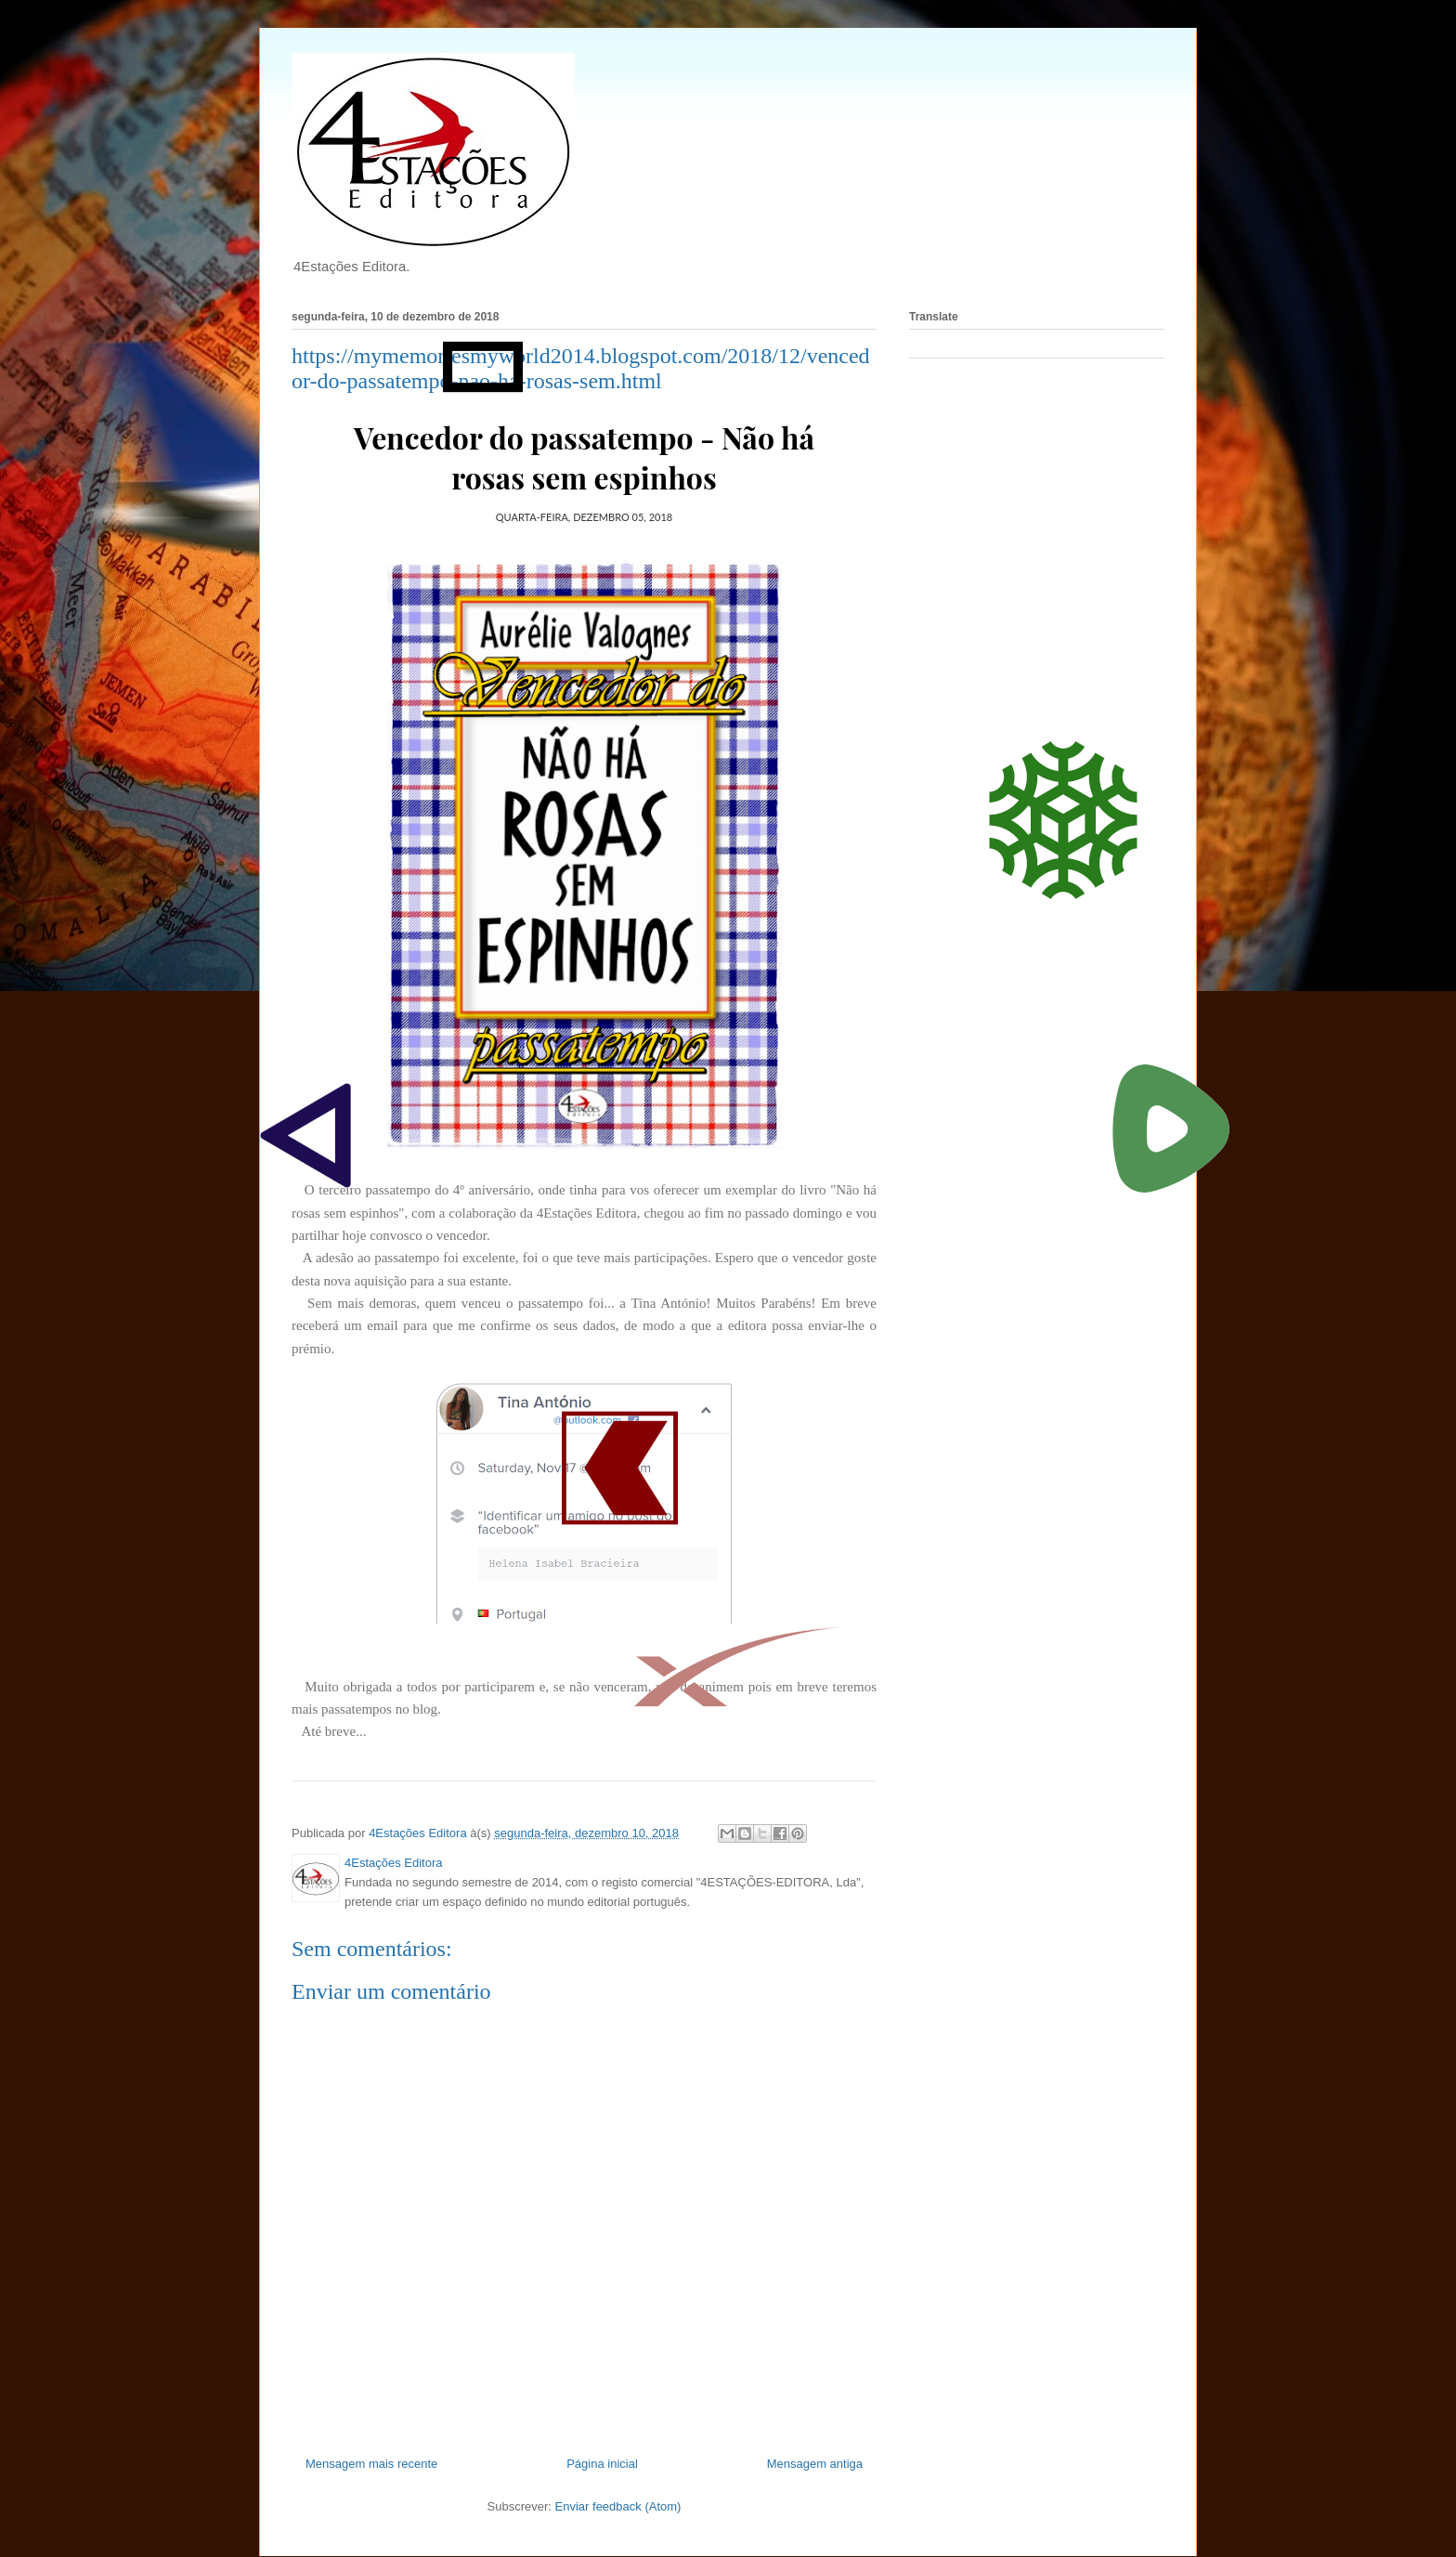 The width and height of the screenshot is (1456, 2557). What do you see at coordinates (619, 1468) in the screenshot?
I see `thurgauer kantonalbank logo` at bounding box center [619, 1468].